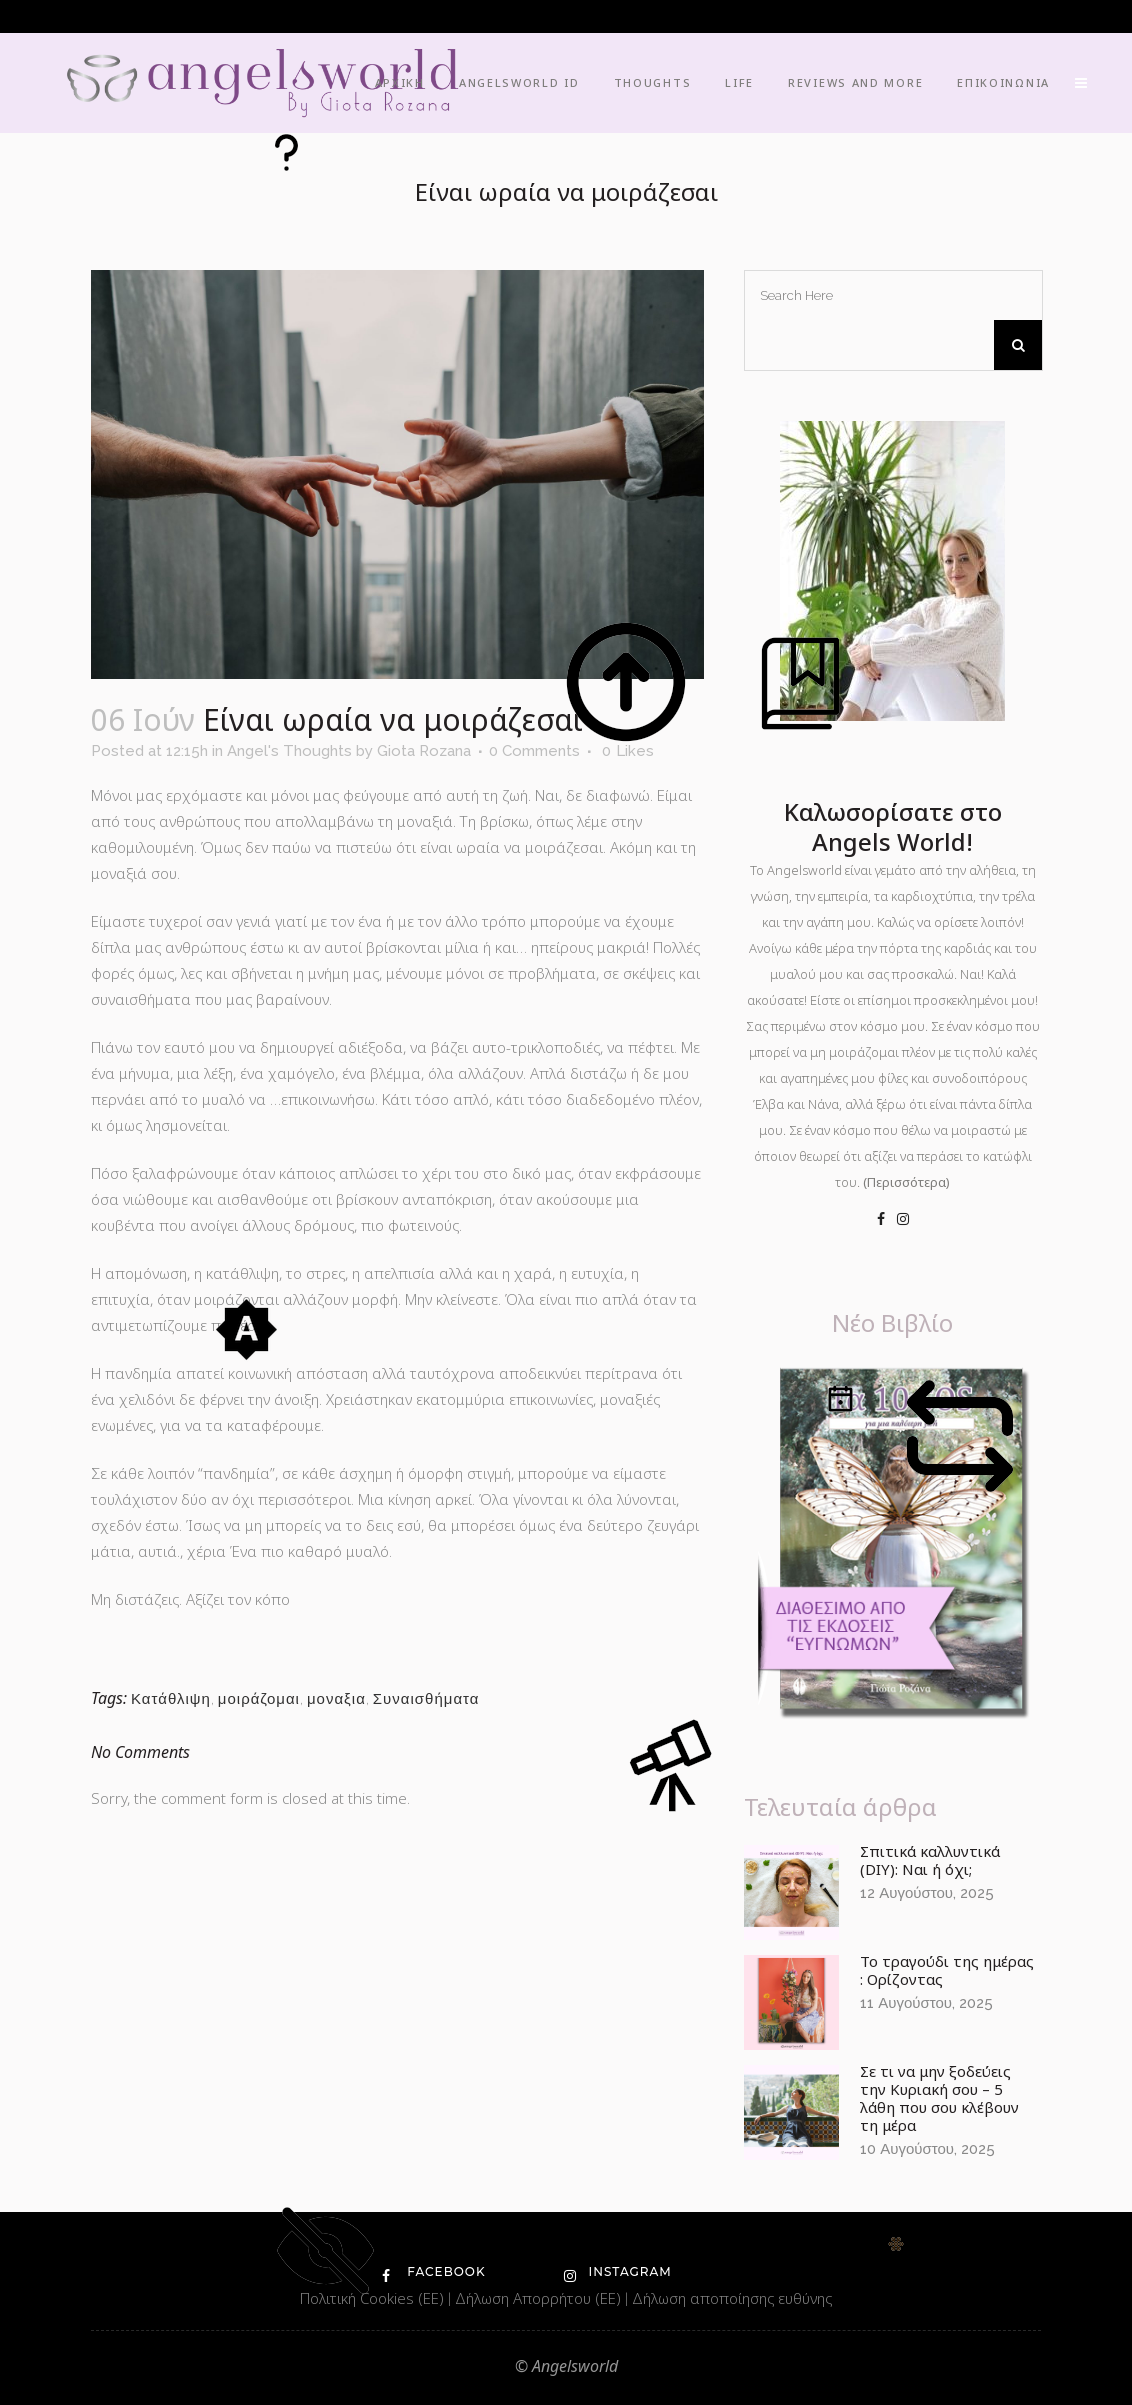 Image resolution: width=1132 pixels, height=2405 pixels. Describe the element at coordinates (246, 1329) in the screenshot. I see `enable automatic brightness adjustment` at that location.